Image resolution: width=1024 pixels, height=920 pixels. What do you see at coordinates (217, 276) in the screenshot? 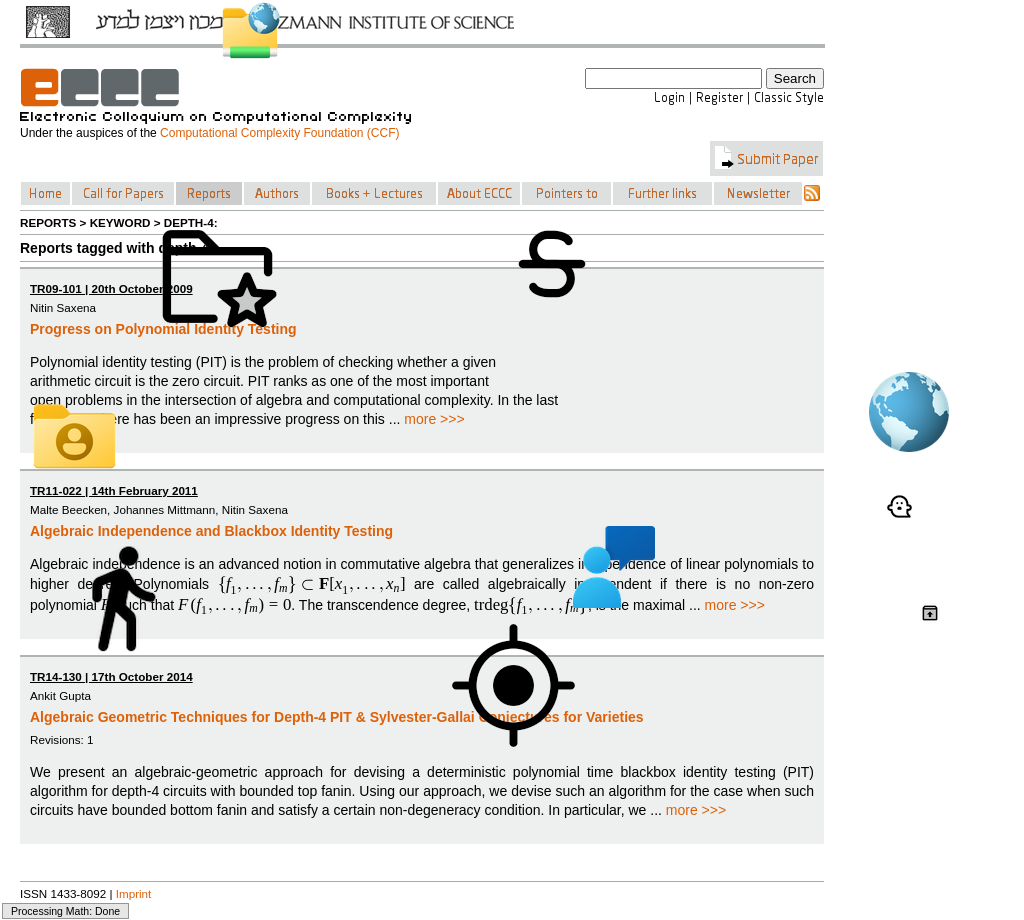
I see `access your starred or favorite folder` at bounding box center [217, 276].